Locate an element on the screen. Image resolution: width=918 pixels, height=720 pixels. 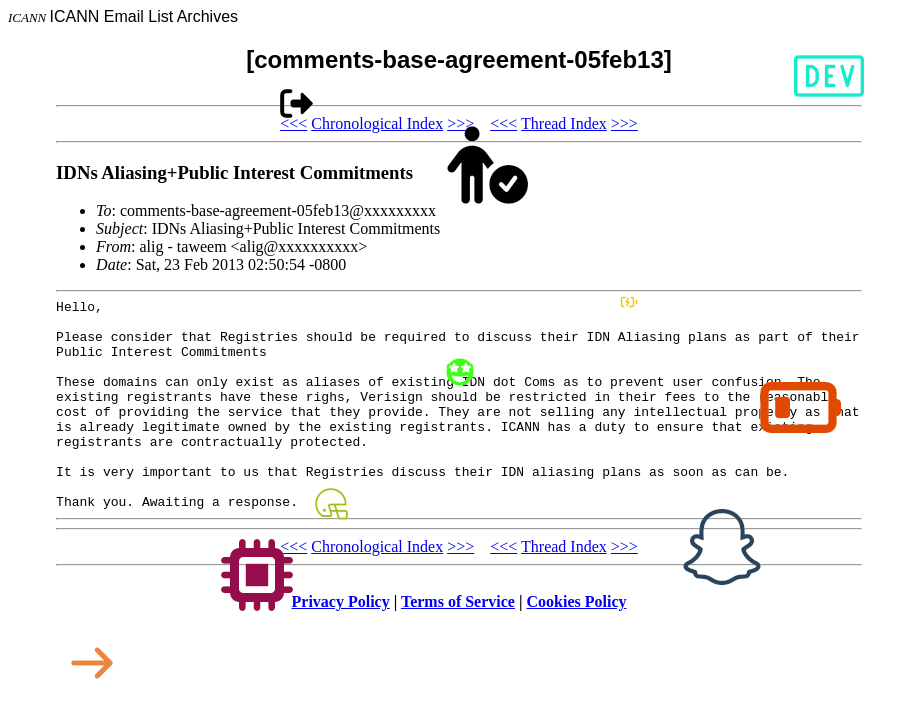
proceed to the next step is located at coordinates (92, 663).